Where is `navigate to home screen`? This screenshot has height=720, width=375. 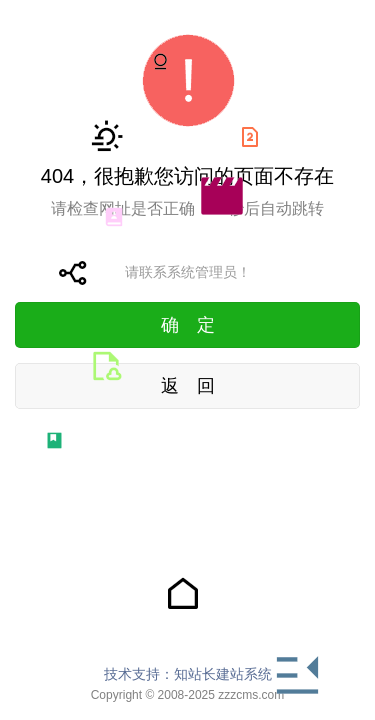 navigate to home screen is located at coordinates (183, 594).